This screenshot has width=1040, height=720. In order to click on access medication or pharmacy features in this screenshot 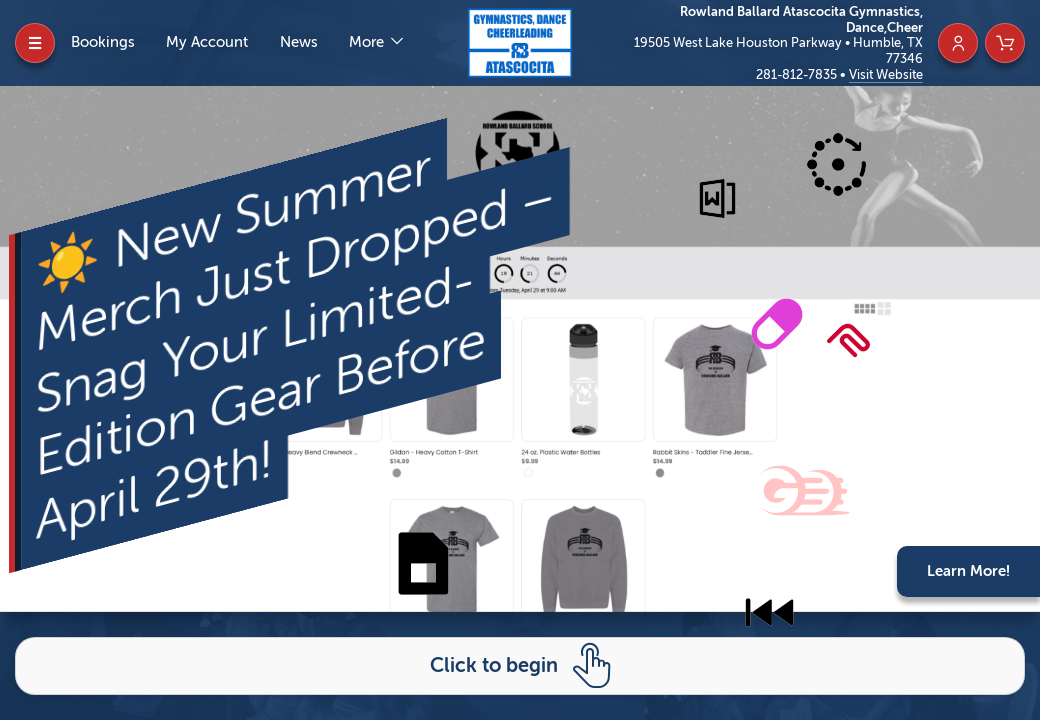, I will do `click(777, 324)`.